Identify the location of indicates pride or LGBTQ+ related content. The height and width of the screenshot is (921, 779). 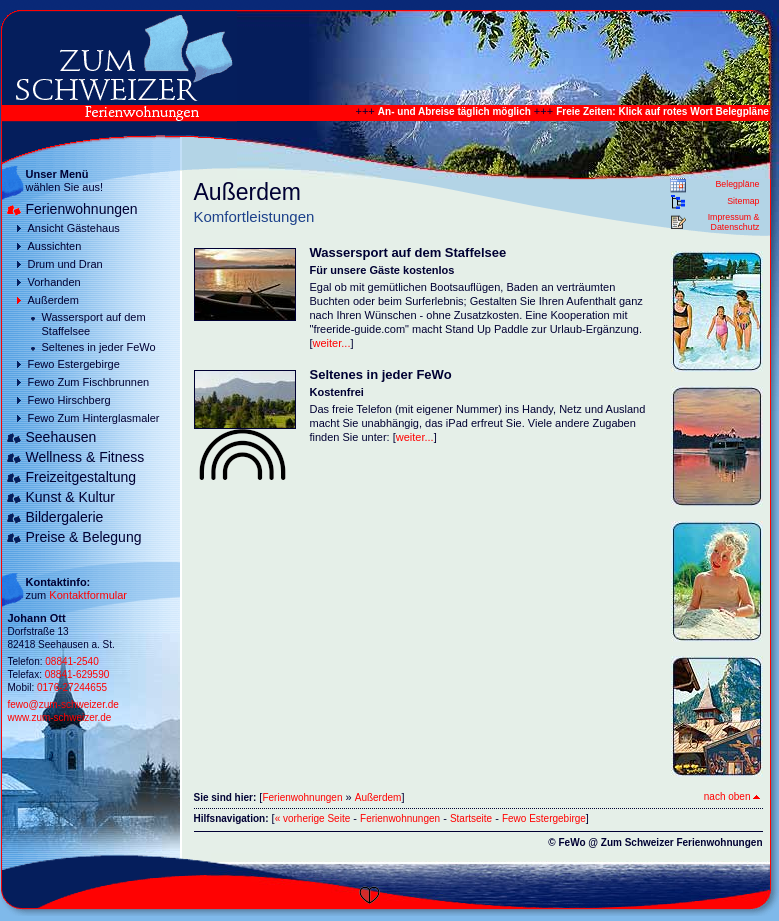
(242, 457).